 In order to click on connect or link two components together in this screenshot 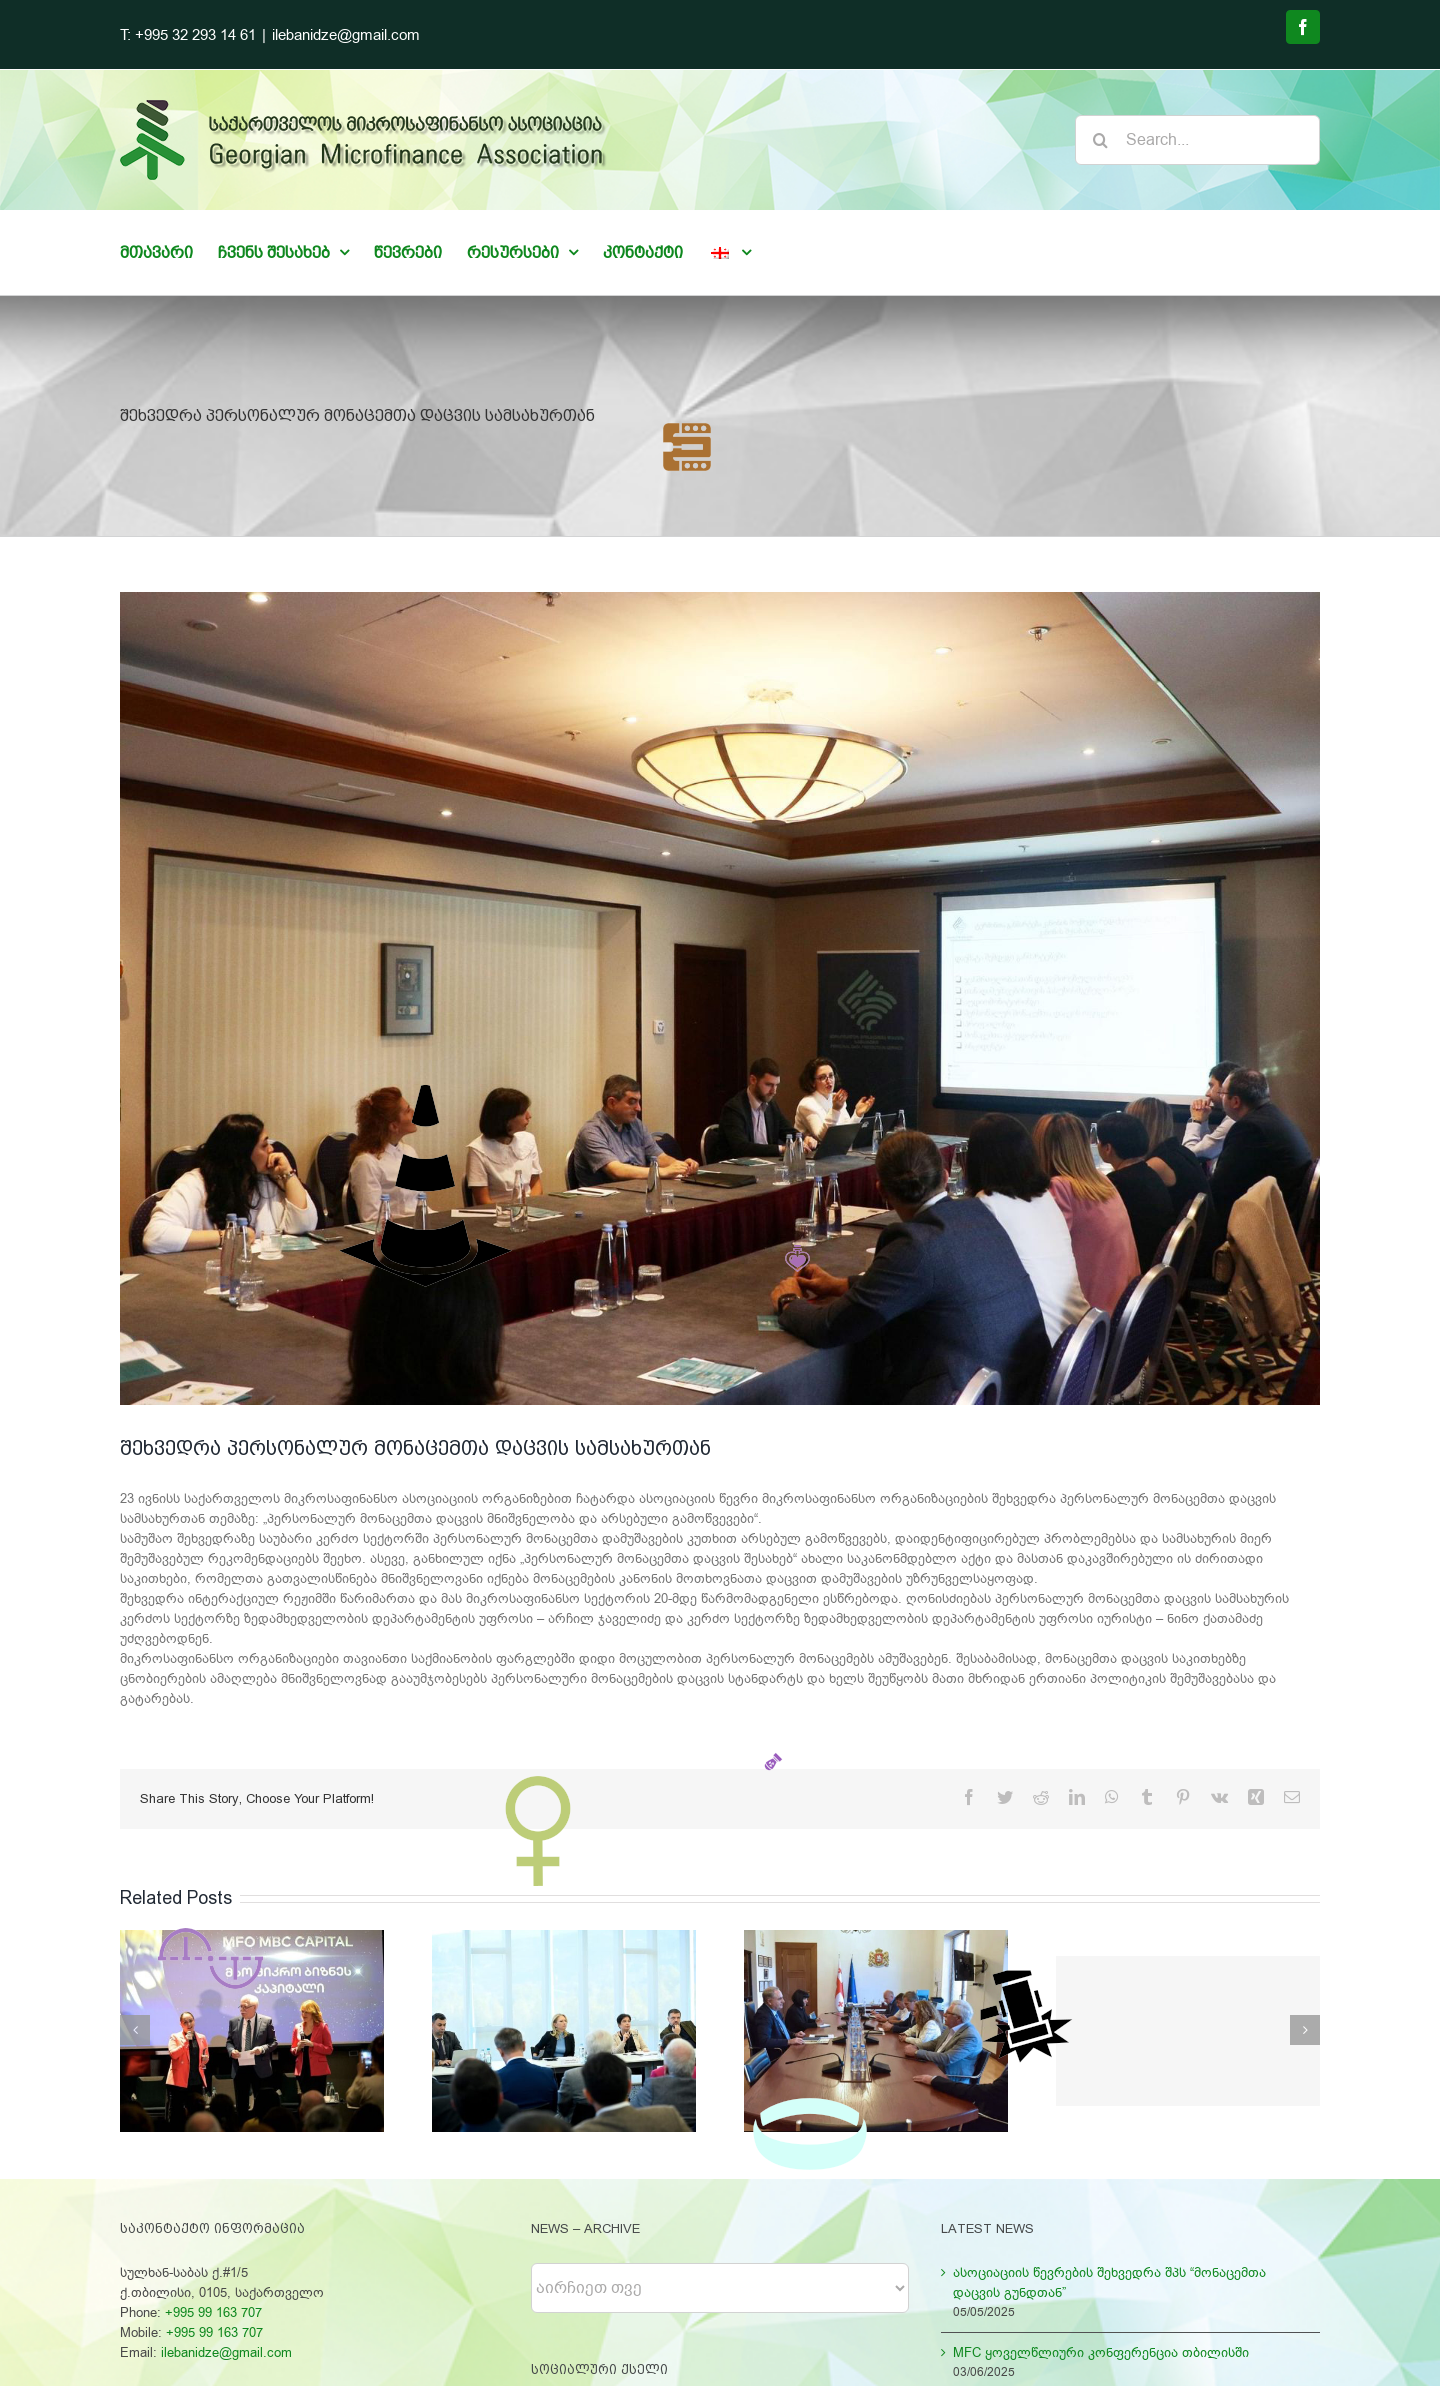, I will do `click(687, 447)`.